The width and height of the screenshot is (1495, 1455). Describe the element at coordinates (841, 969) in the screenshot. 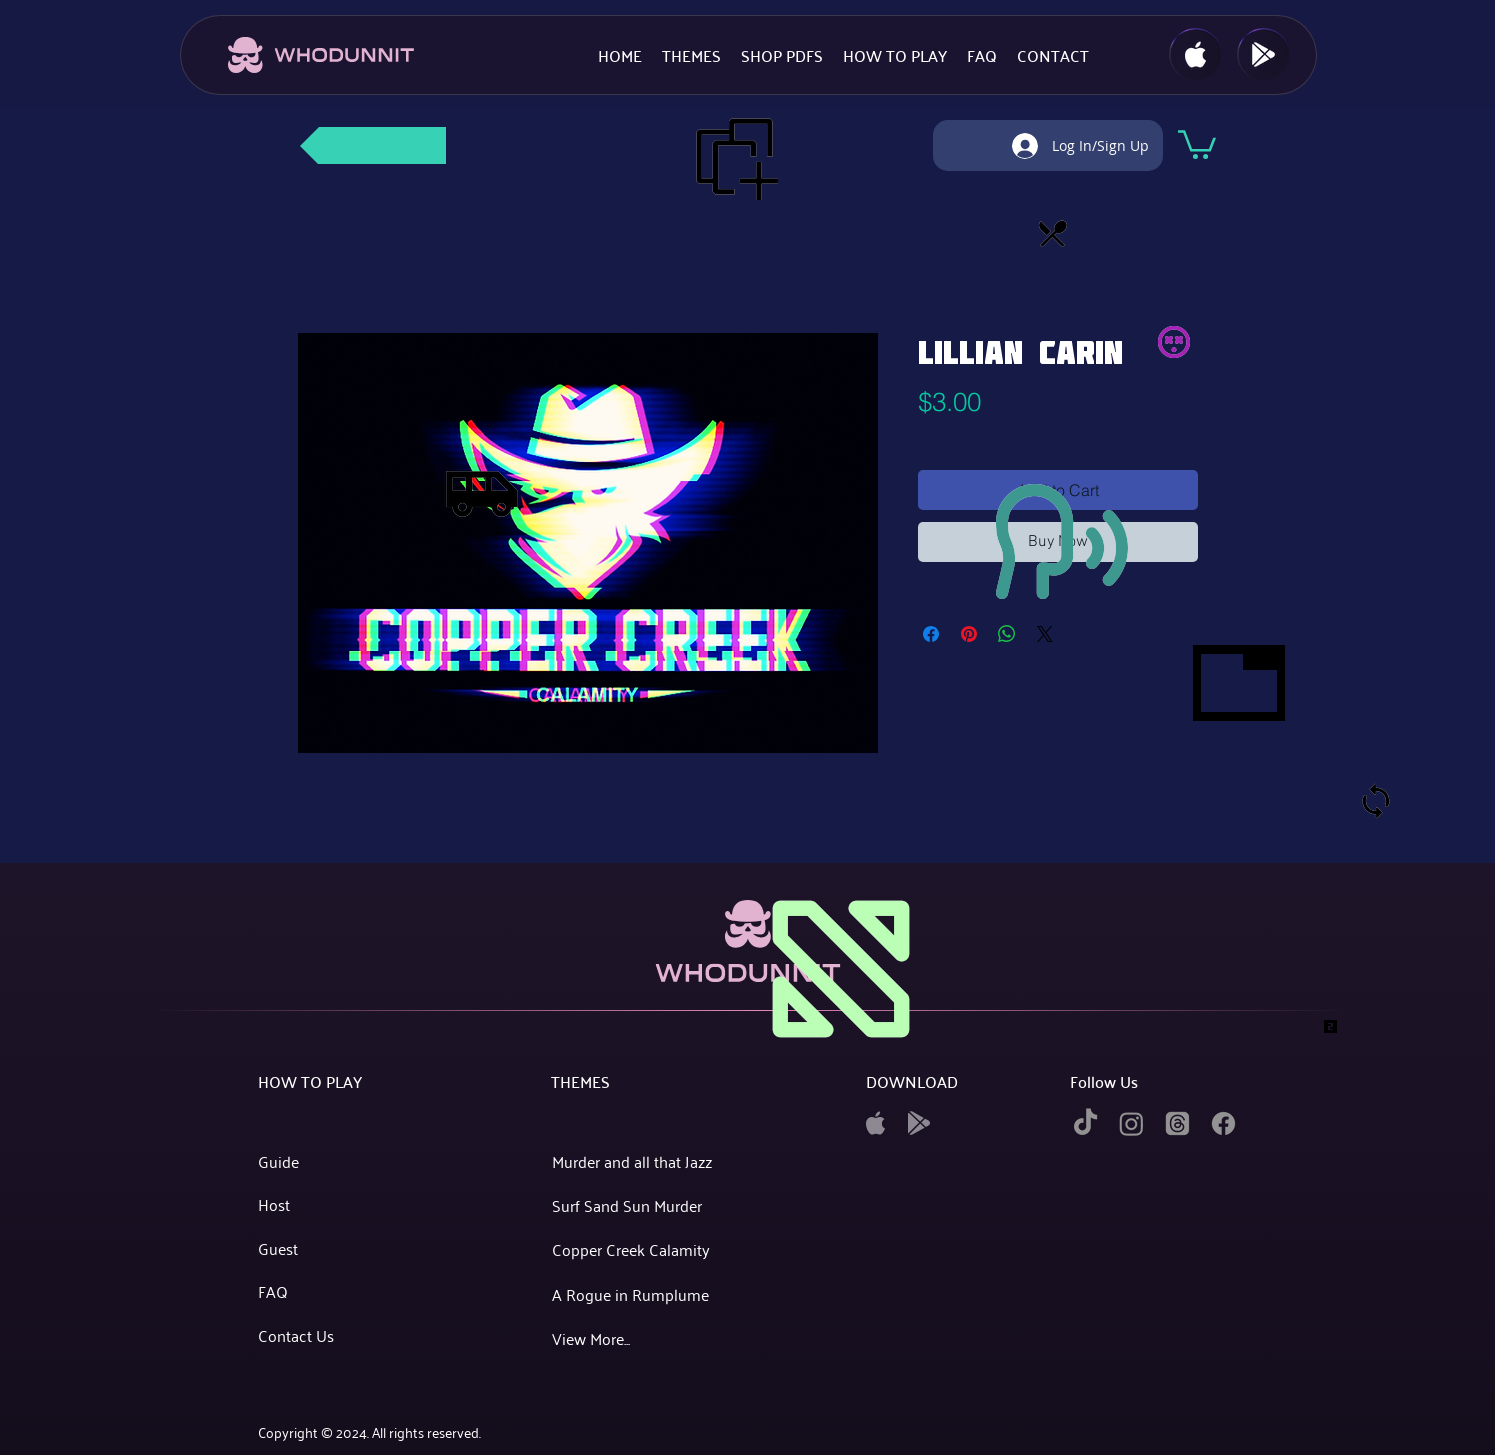

I see `open apple news app` at that location.